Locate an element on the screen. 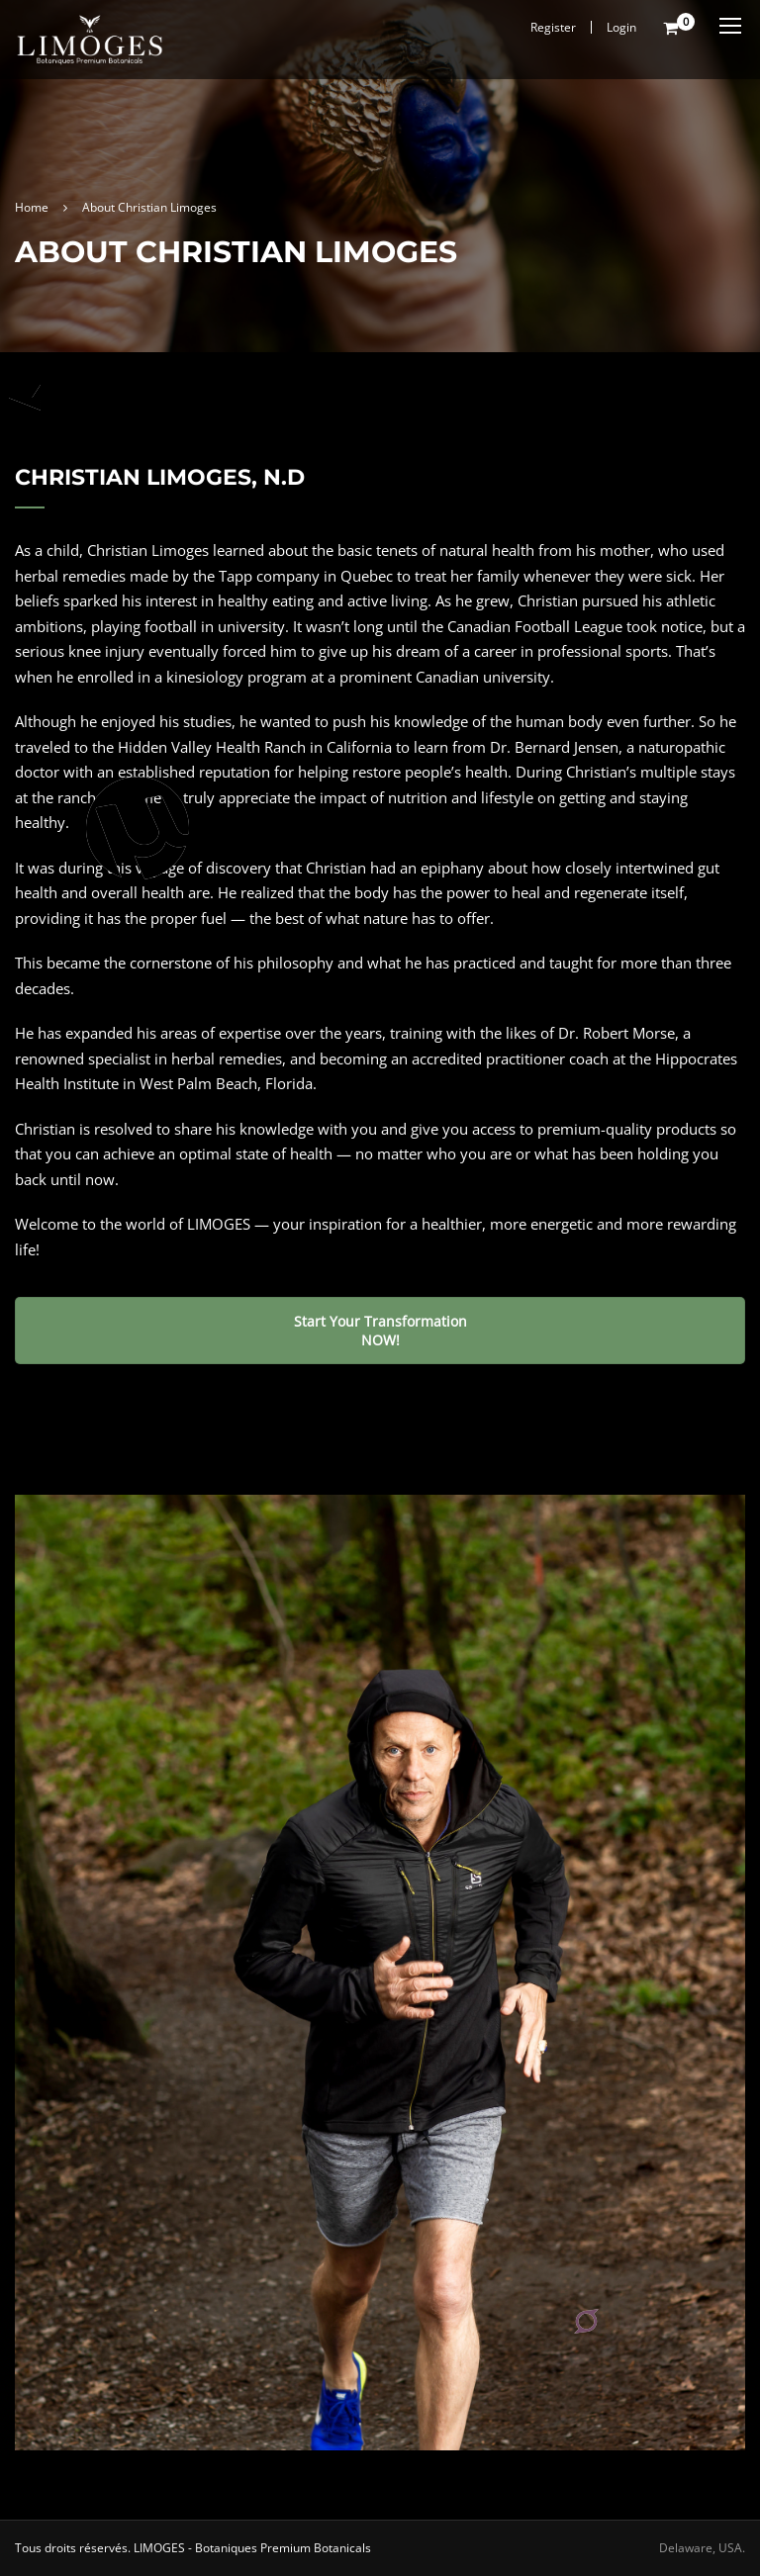  Superpowers game engine logo is located at coordinates (586, 2321).